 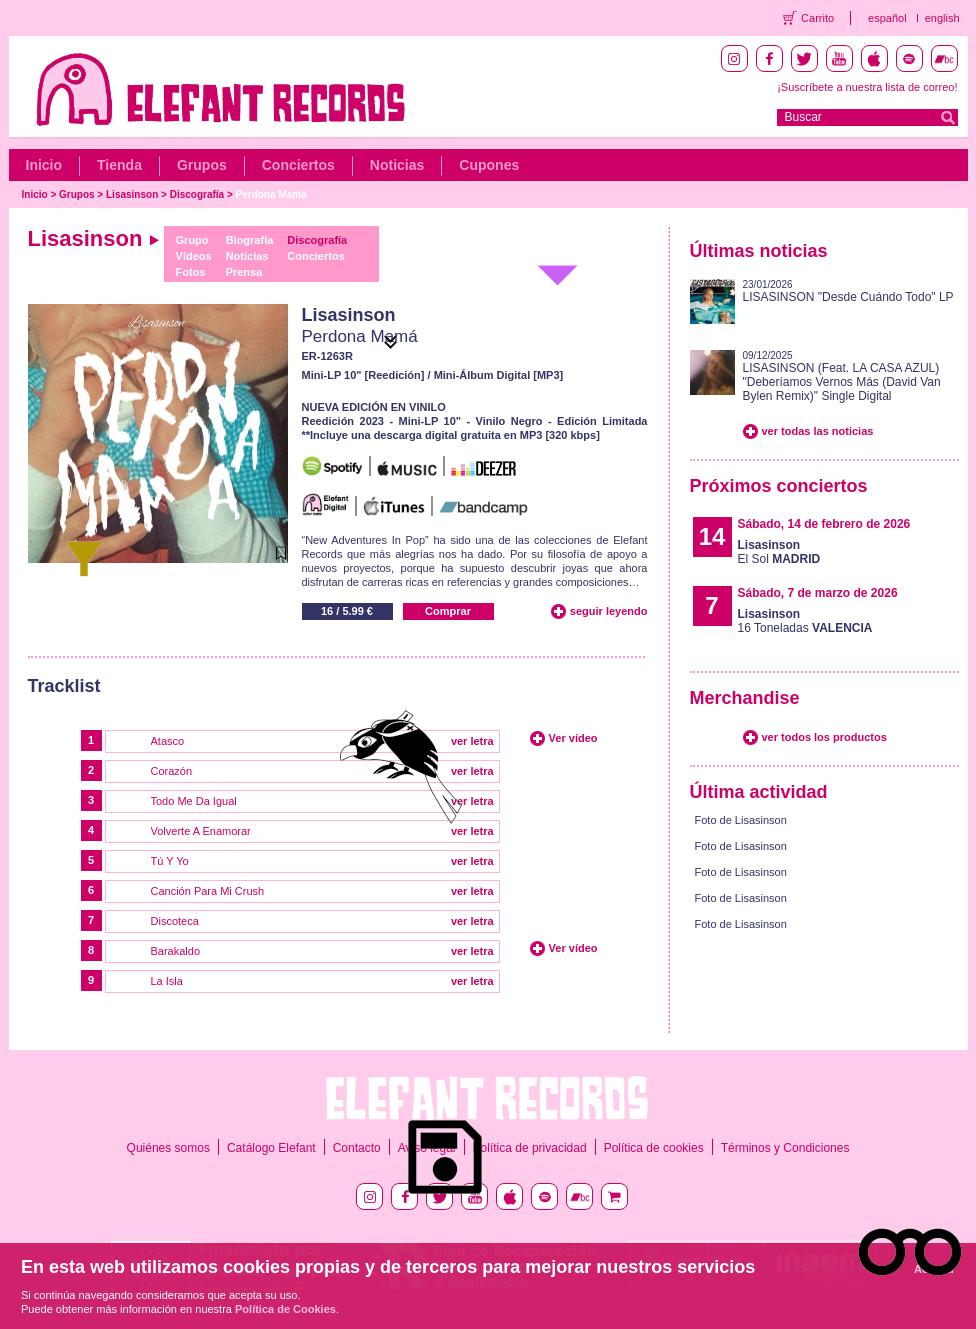 I want to click on enable reading or accessibility mode, so click(x=910, y=1252).